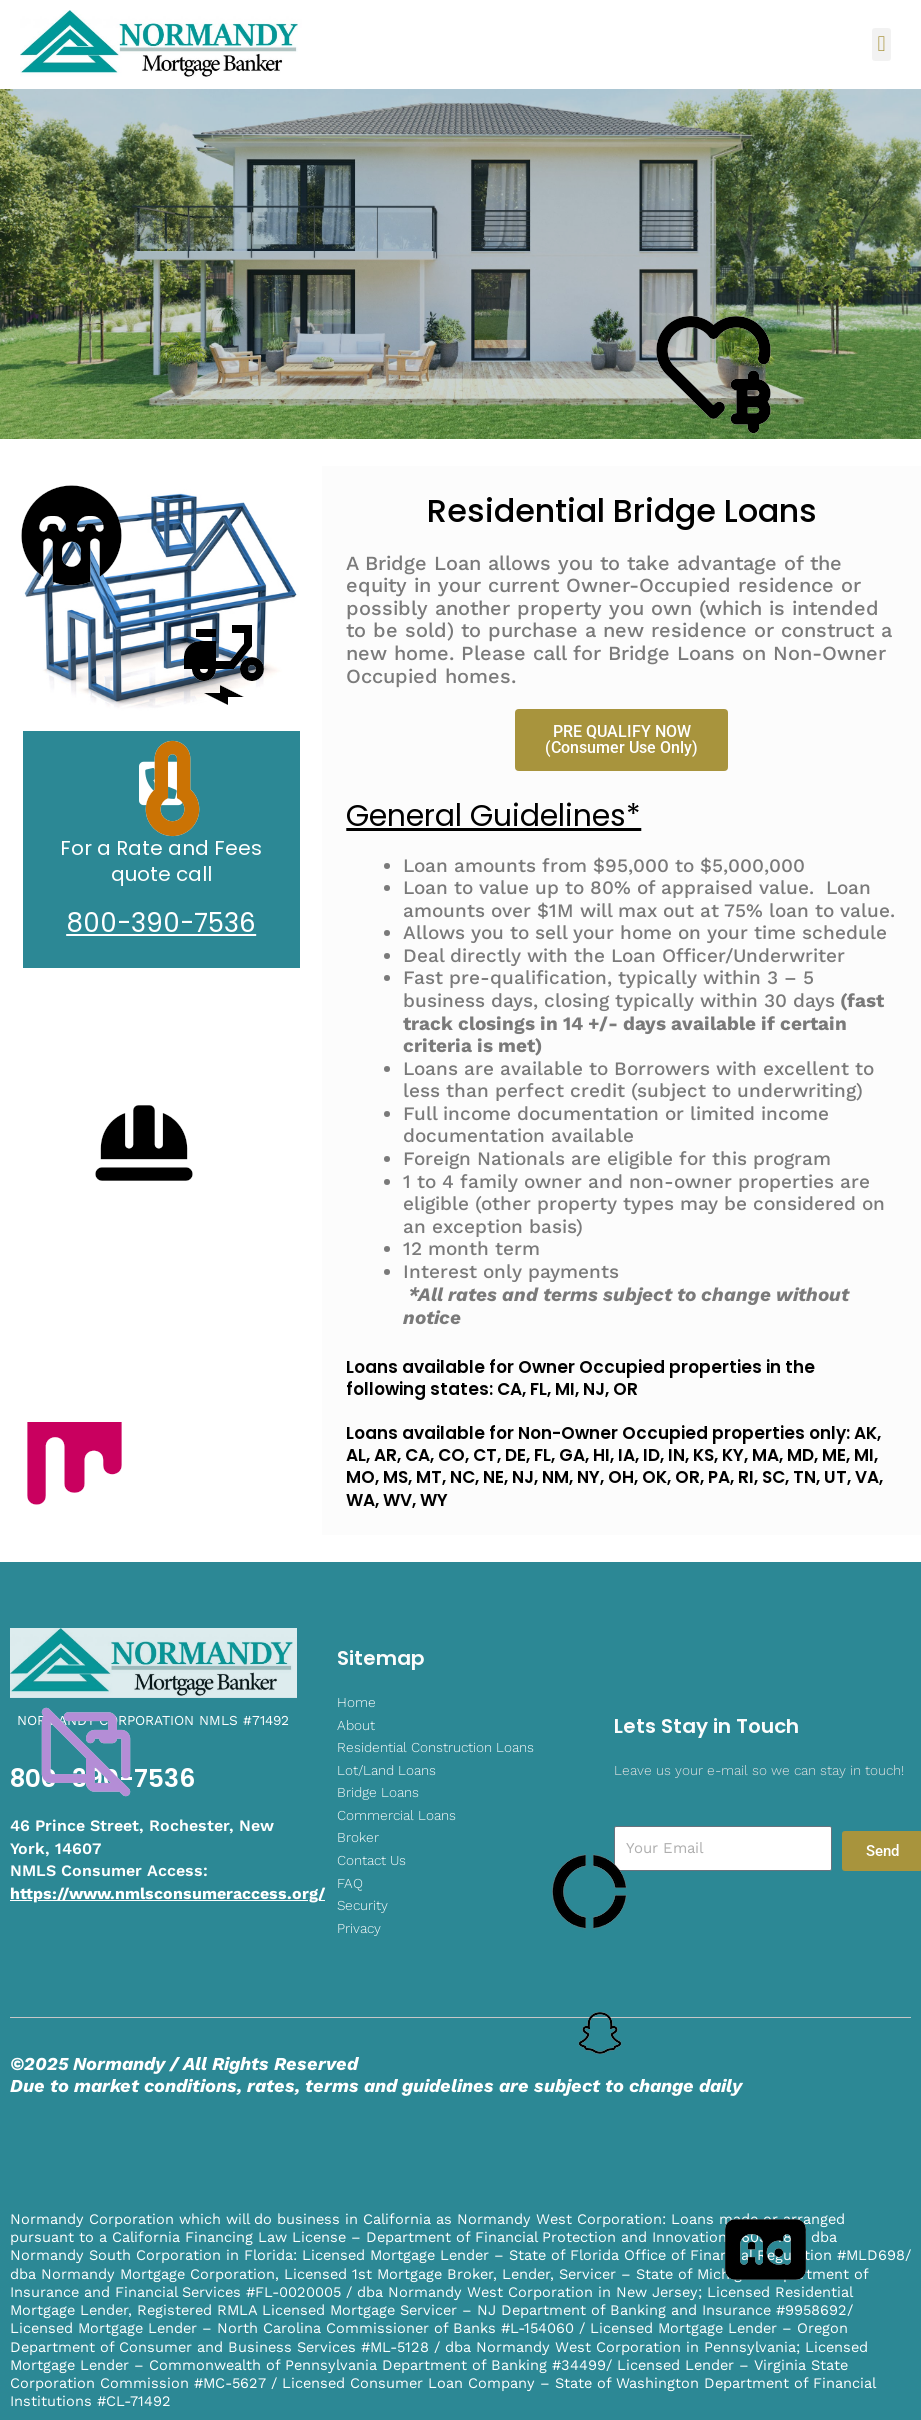 This screenshot has width=921, height=2420. Describe the element at coordinates (74, 1462) in the screenshot. I see `Mix social bookmarking platform logo` at that location.